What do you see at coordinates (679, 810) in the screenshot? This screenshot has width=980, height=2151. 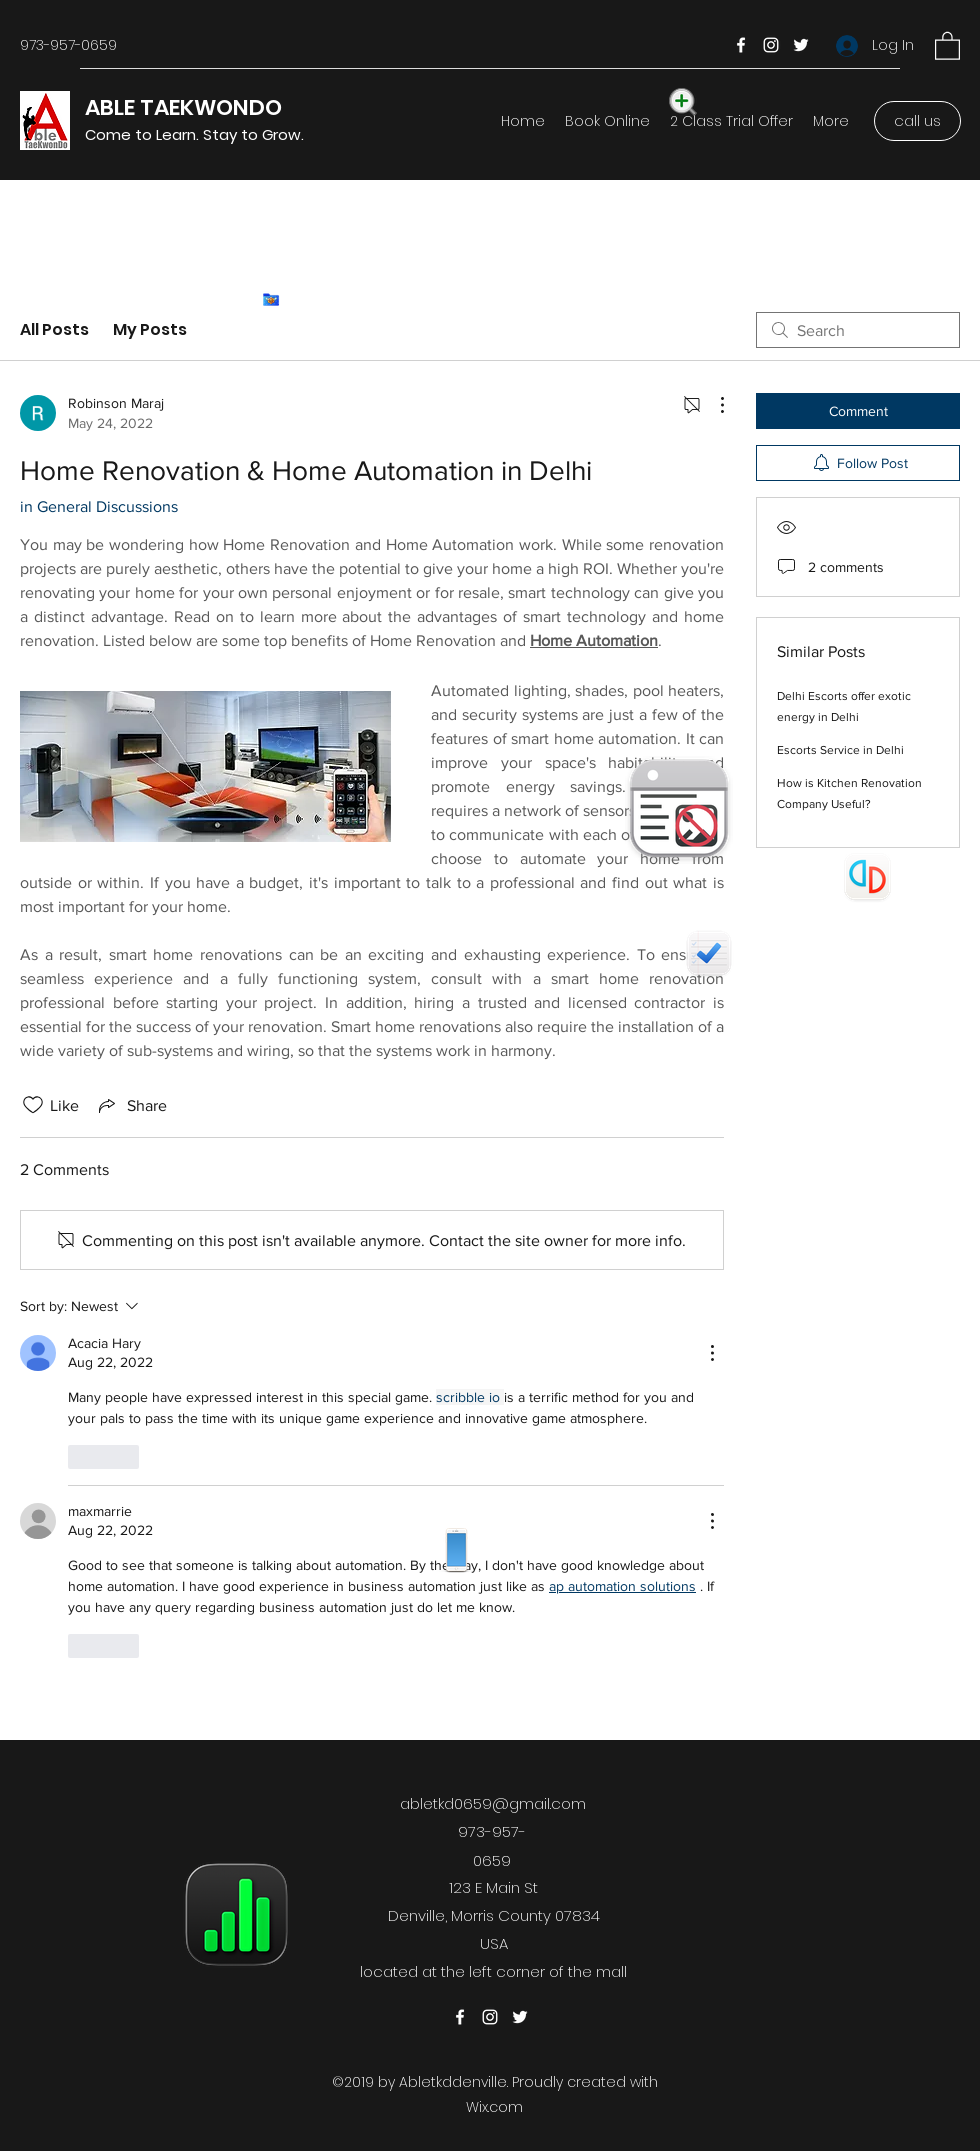 I see `access ad blocker settings in your web browser` at bounding box center [679, 810].